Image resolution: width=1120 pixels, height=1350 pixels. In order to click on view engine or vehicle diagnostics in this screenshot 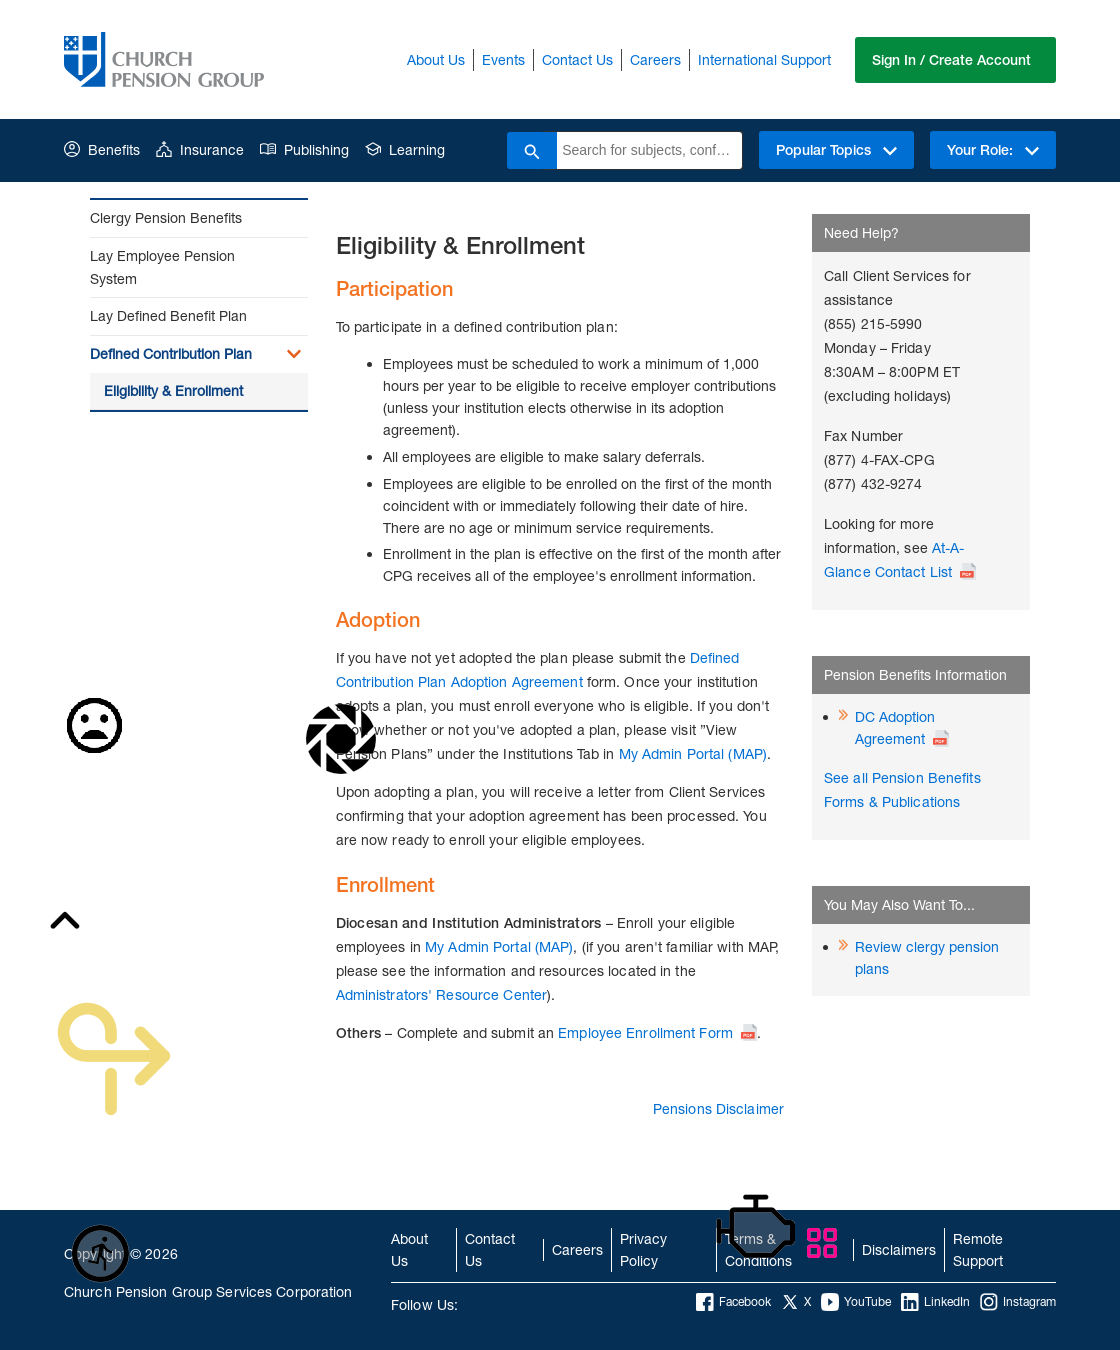, I will do `click(754, 1227)`.